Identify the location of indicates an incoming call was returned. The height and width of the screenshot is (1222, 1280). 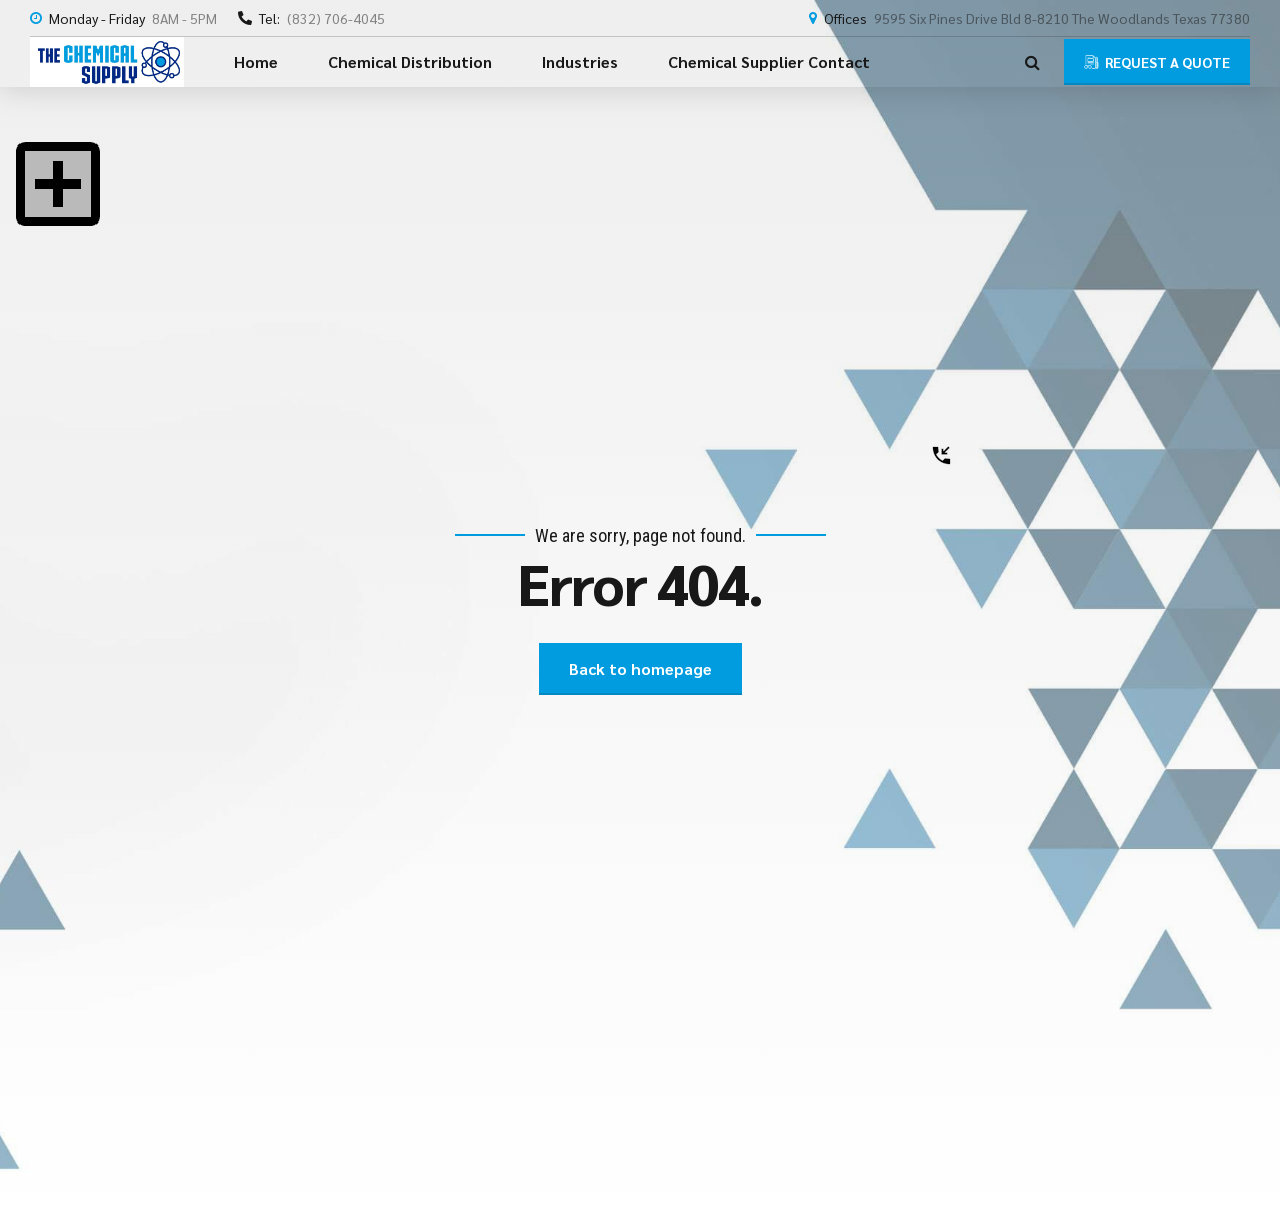
(941, 455).